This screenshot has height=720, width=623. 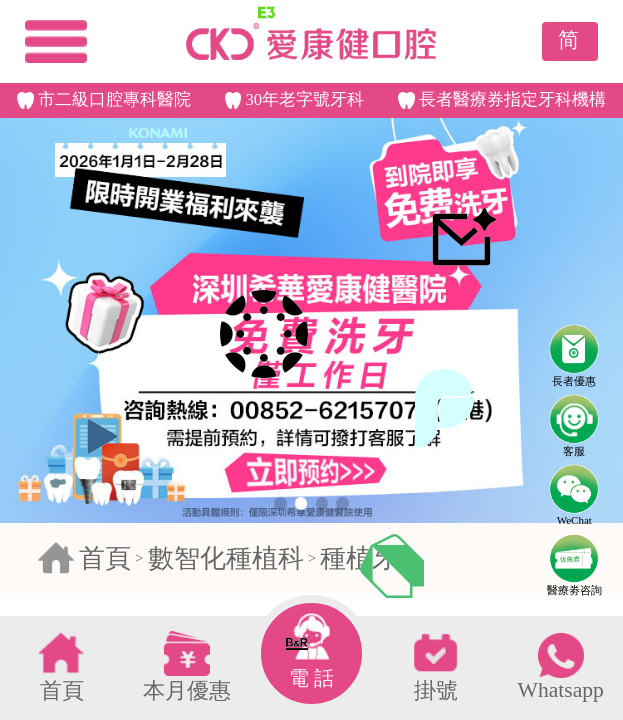 I want to click on open Plausible Analytics dashboard, so click(x=444, y=408).